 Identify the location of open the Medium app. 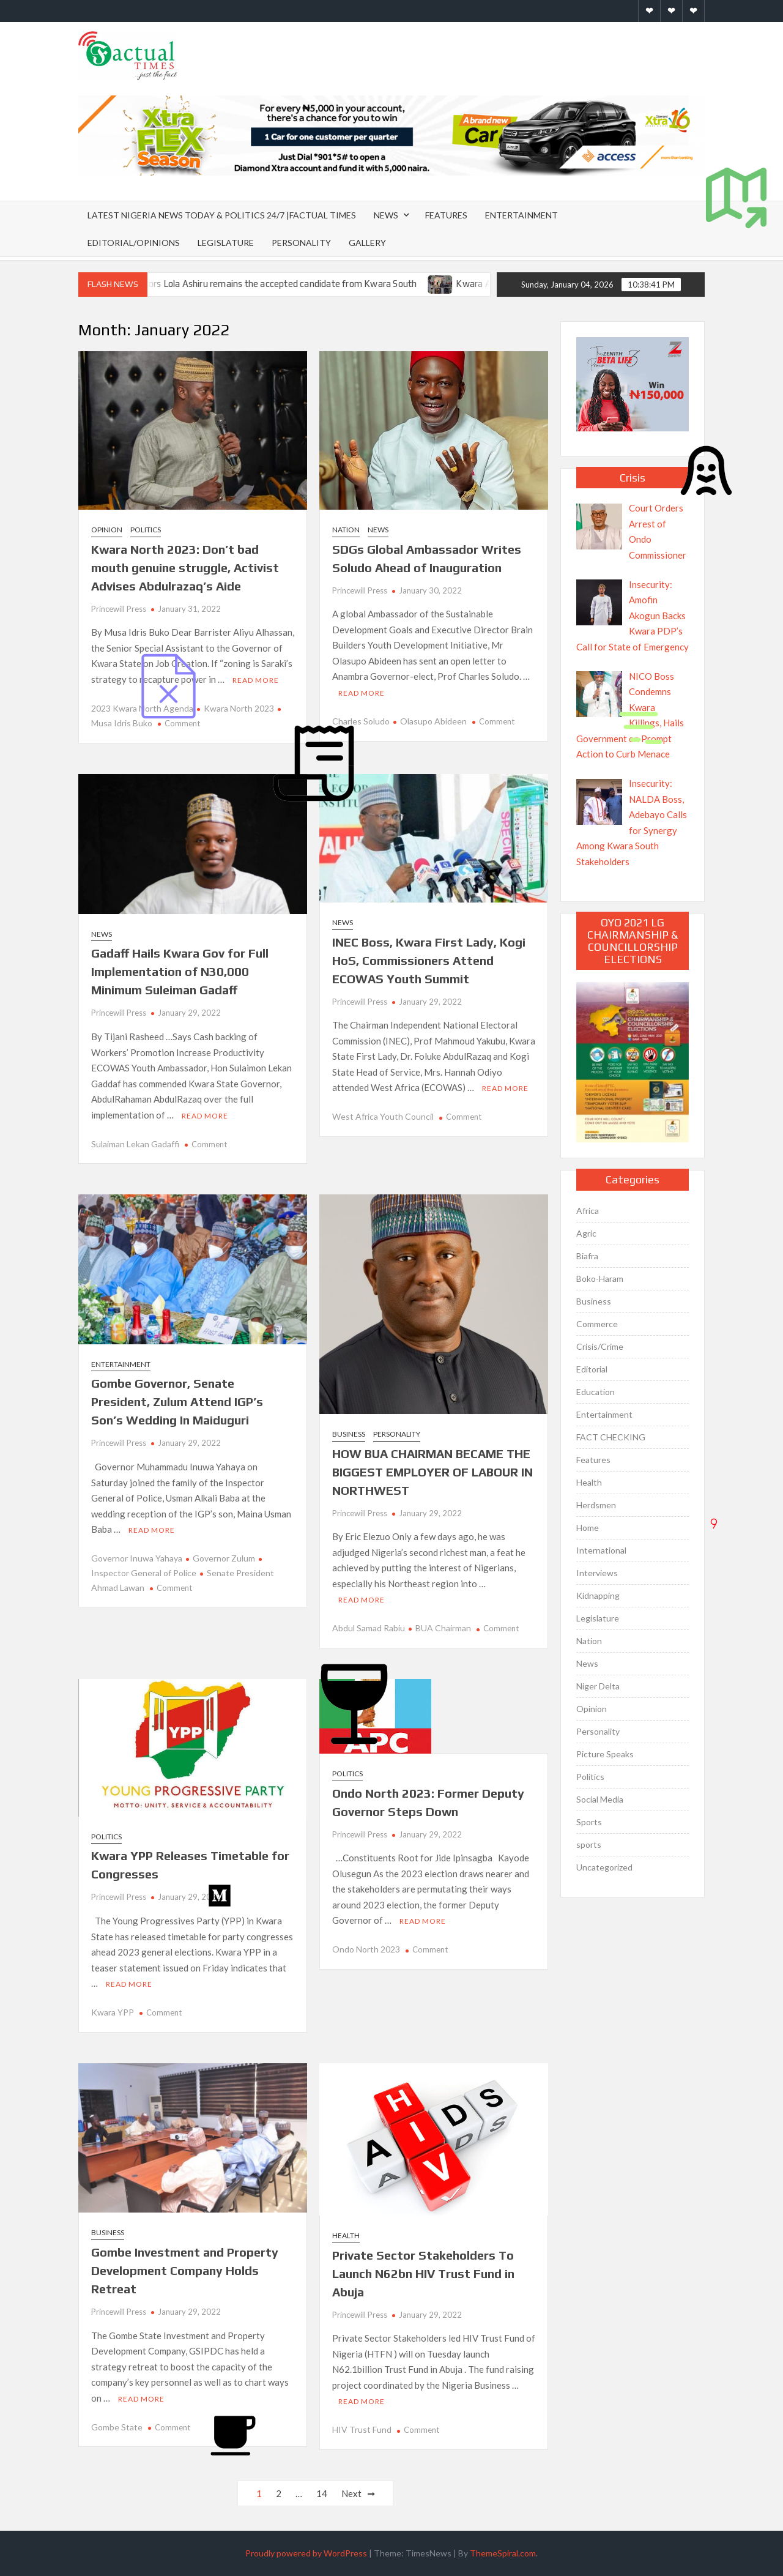
(220, 1896).